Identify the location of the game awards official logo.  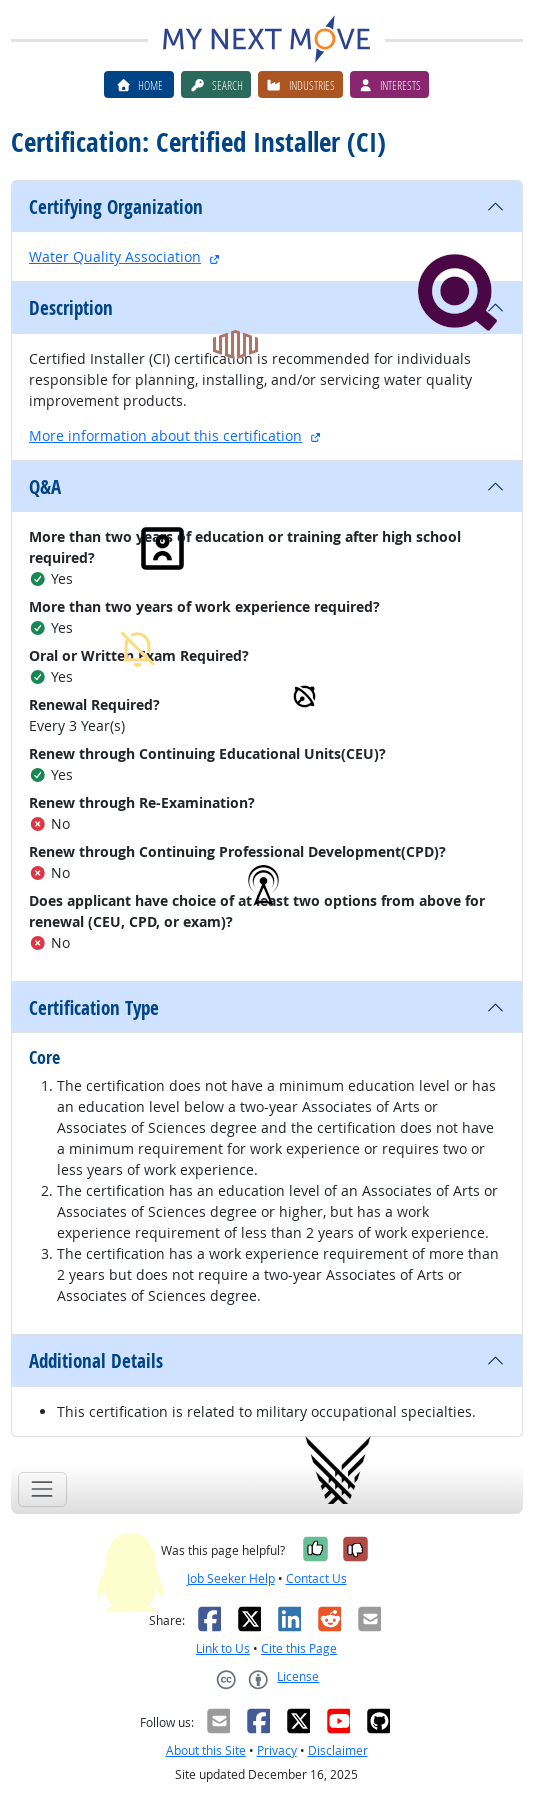
(338, 1470).